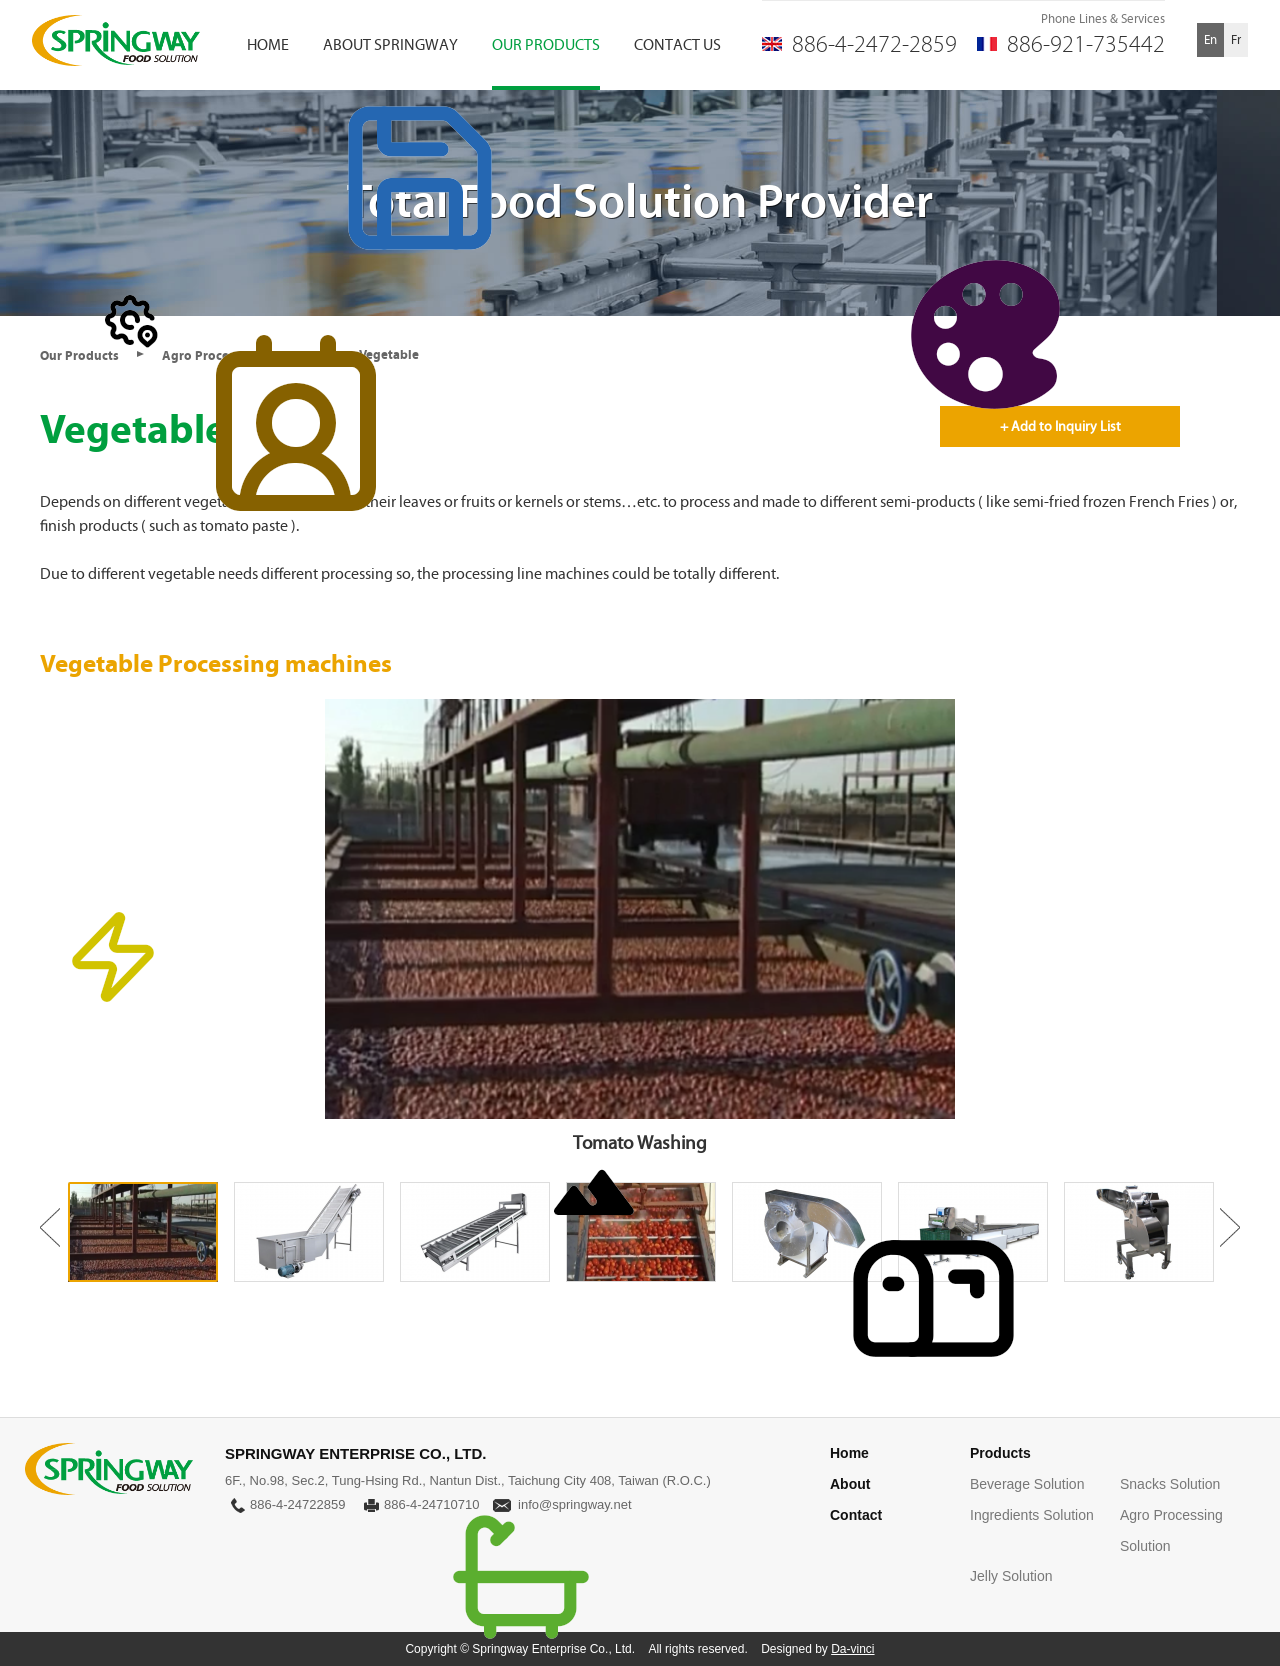 The width and height of the screenshot is (1280, 1666). I want to click on bathroom amenity indicator, so click(521, 1577).